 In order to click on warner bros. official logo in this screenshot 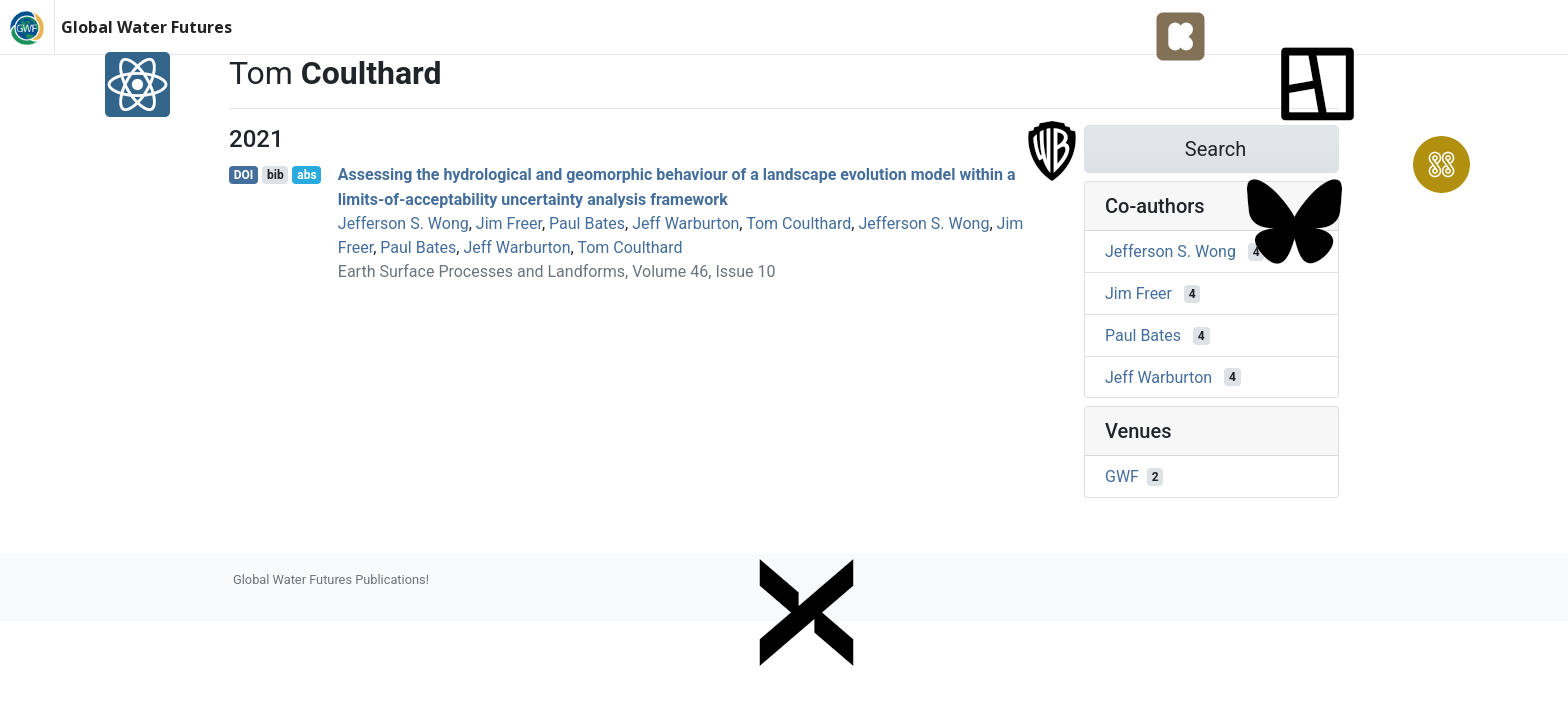, I will do `click(1052, 151)`.